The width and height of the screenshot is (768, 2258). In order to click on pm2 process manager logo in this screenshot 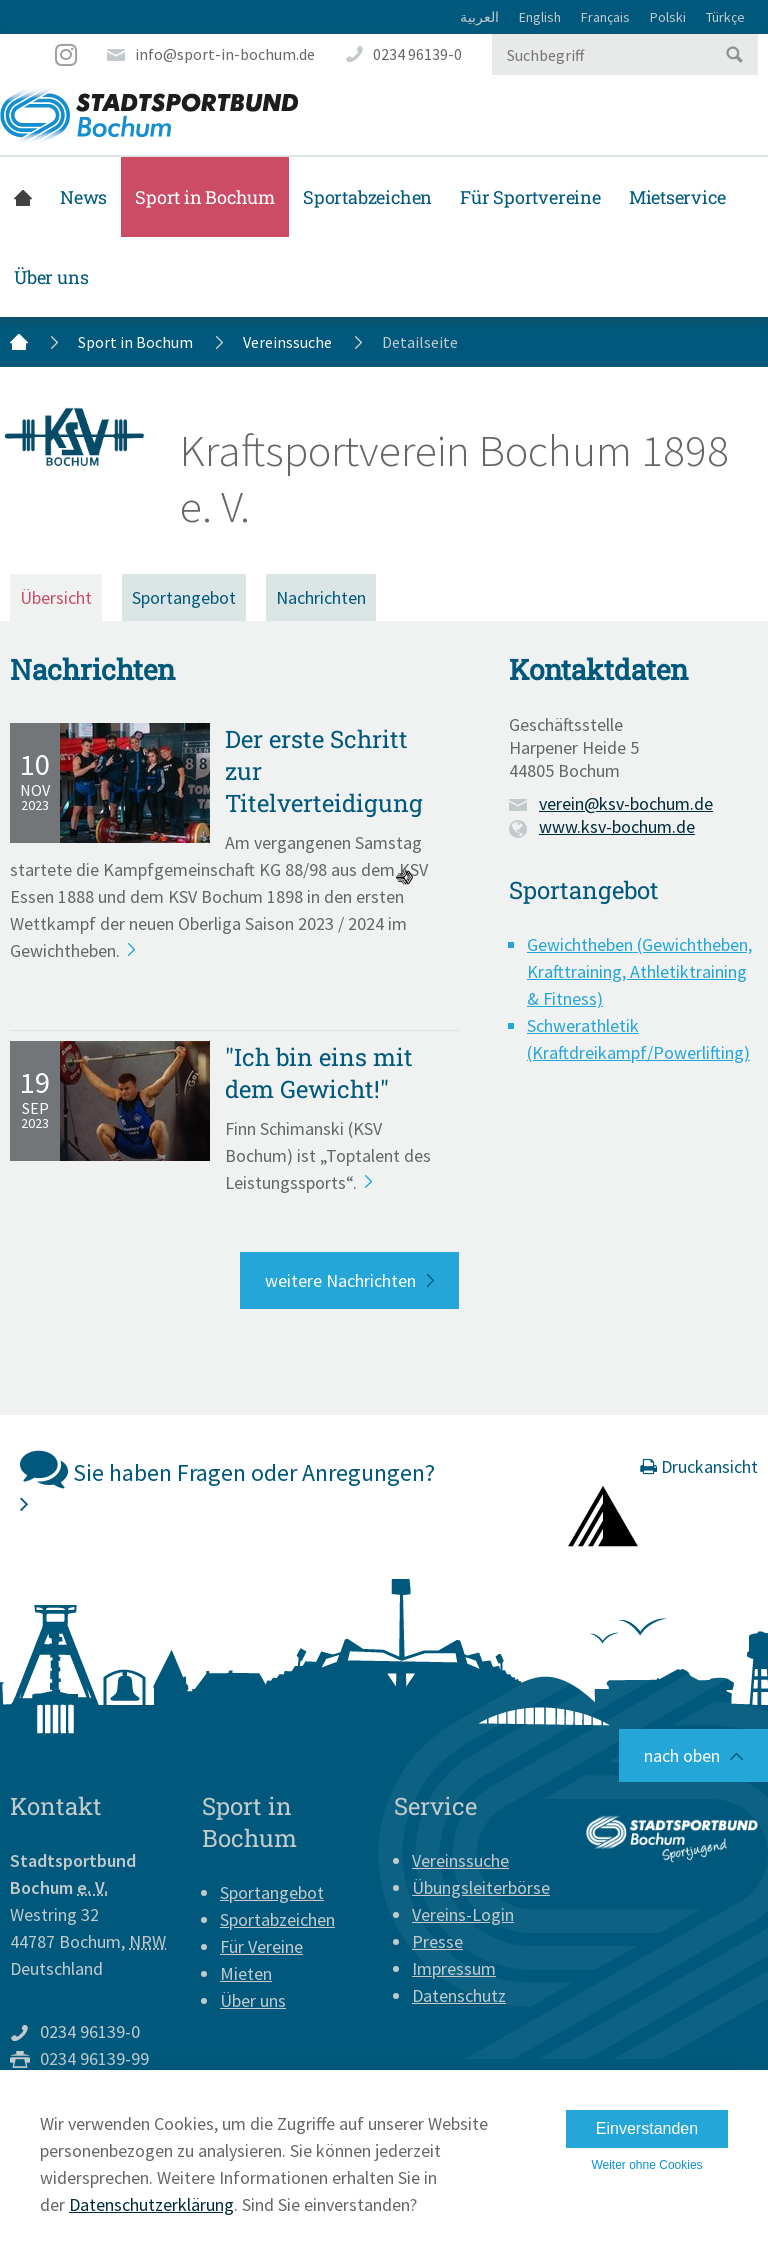, I will do `click(404, 877)`.